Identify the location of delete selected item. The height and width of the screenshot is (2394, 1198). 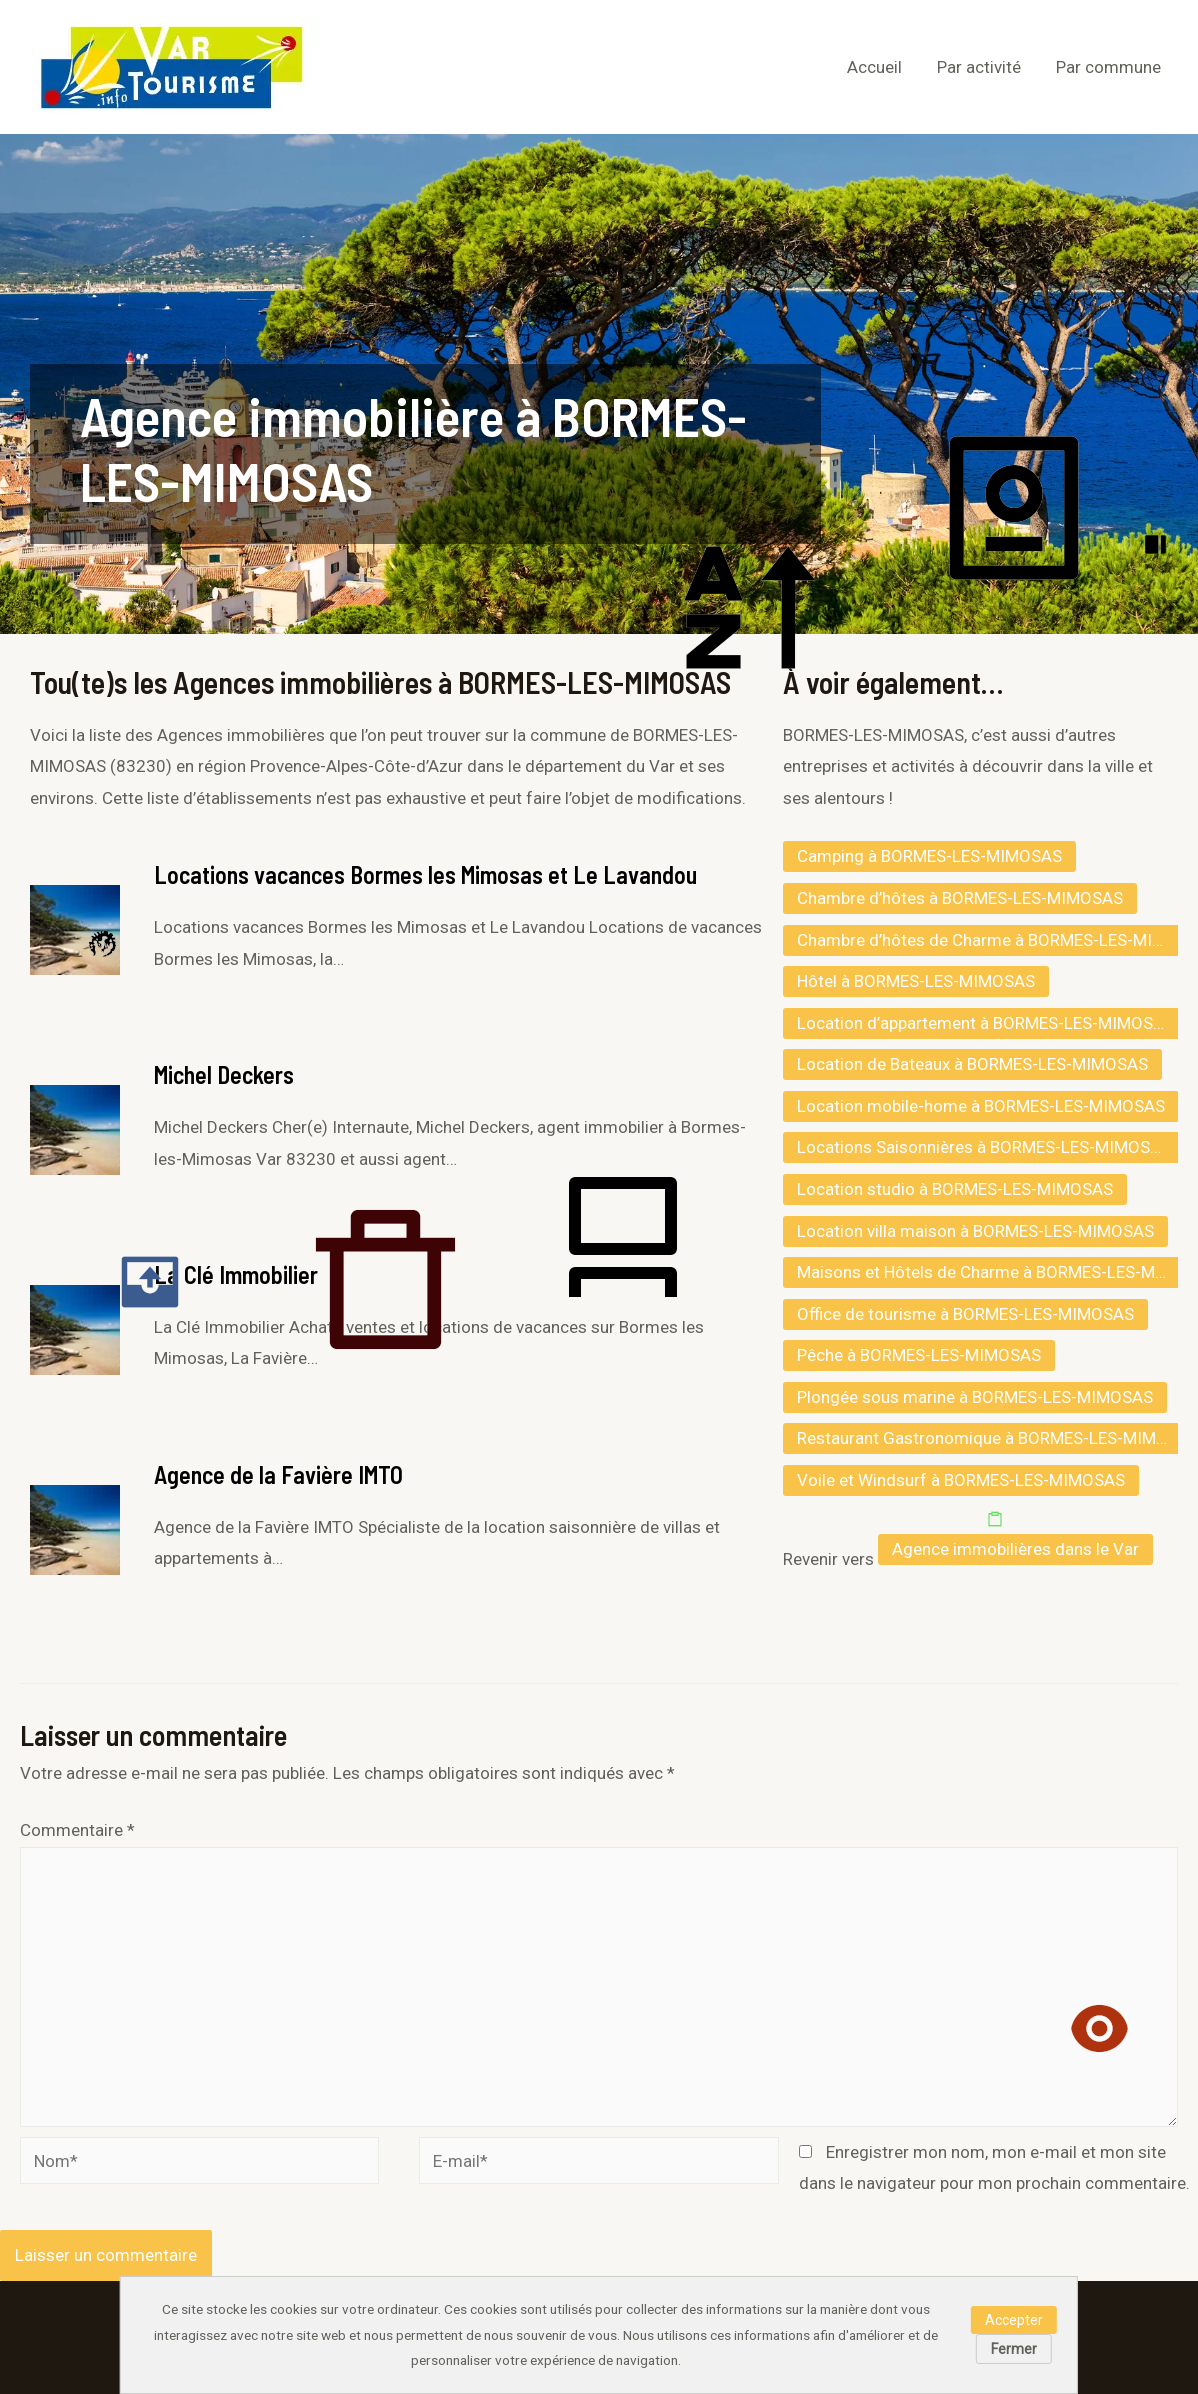
(385, 1279).